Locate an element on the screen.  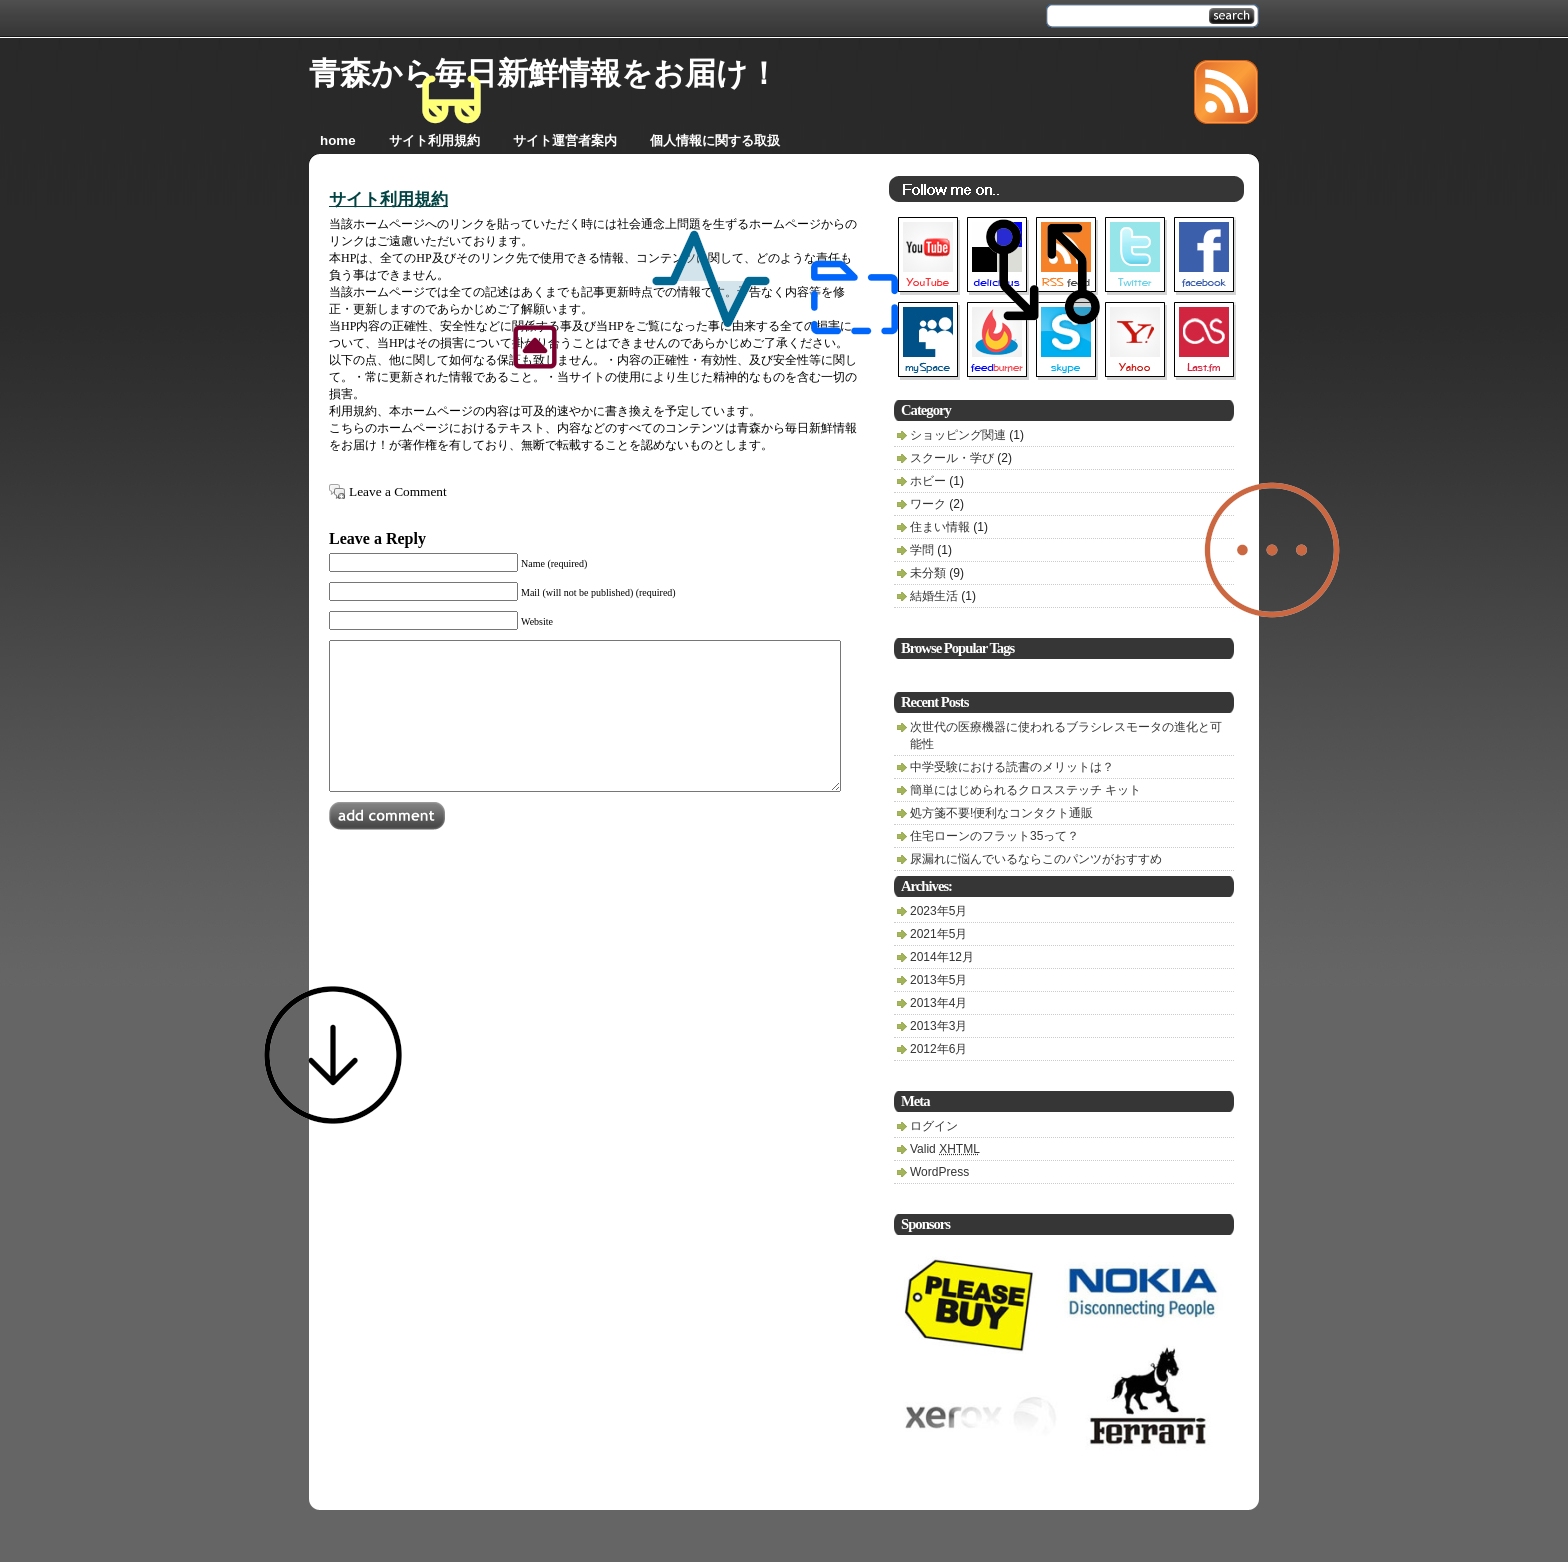
expand content upward is located at coordinates (535, 347).